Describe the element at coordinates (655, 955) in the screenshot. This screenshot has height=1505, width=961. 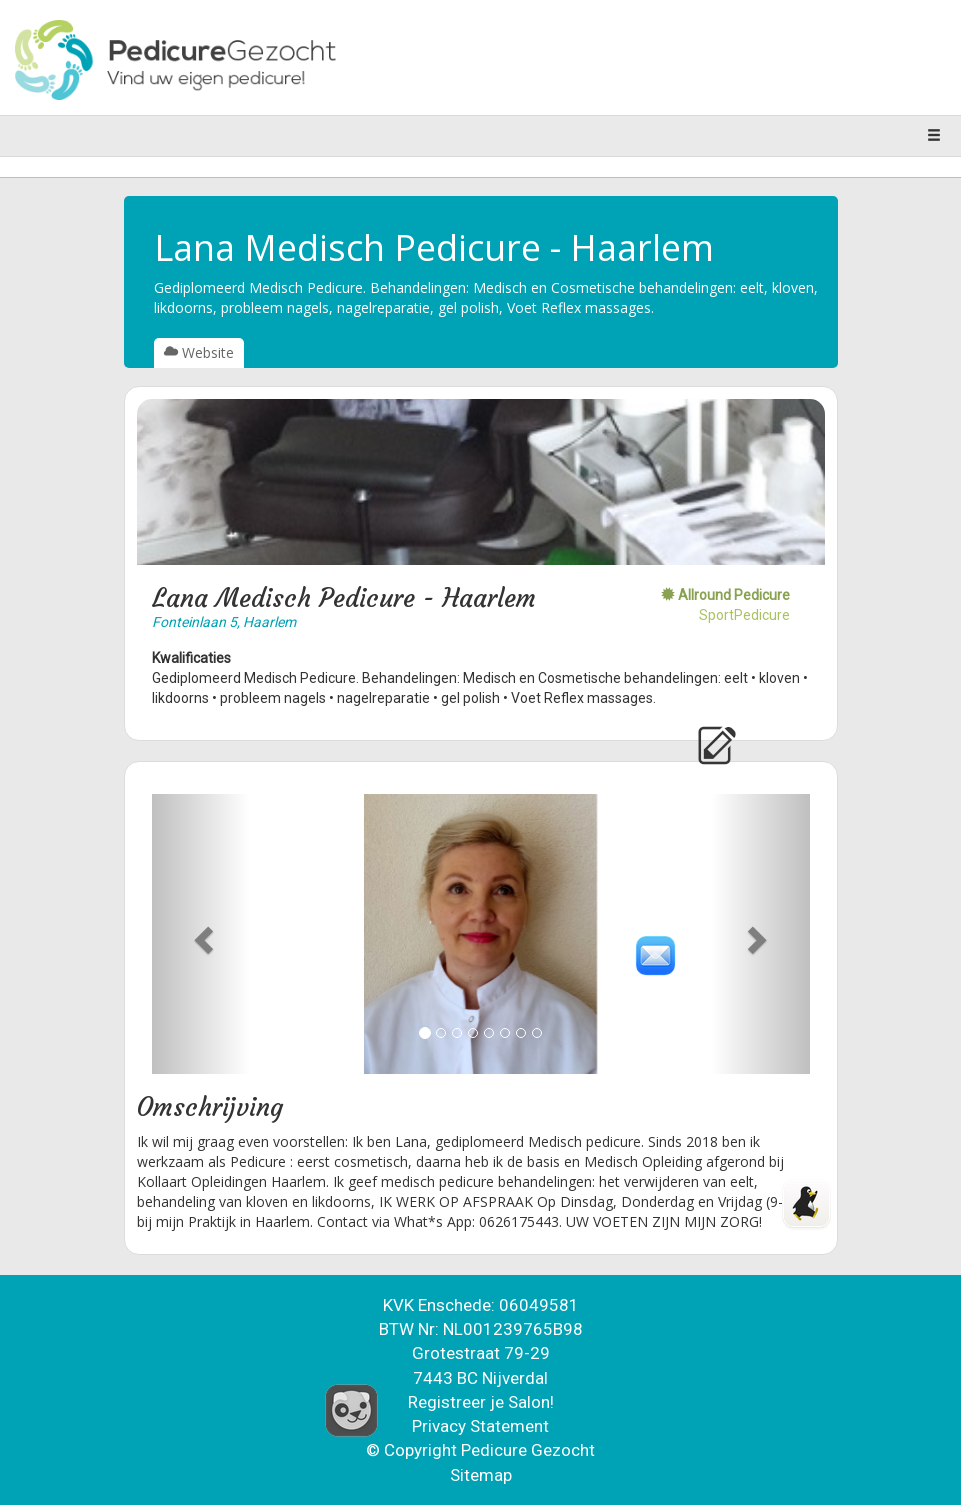
I see `open the Mail app` at that location.